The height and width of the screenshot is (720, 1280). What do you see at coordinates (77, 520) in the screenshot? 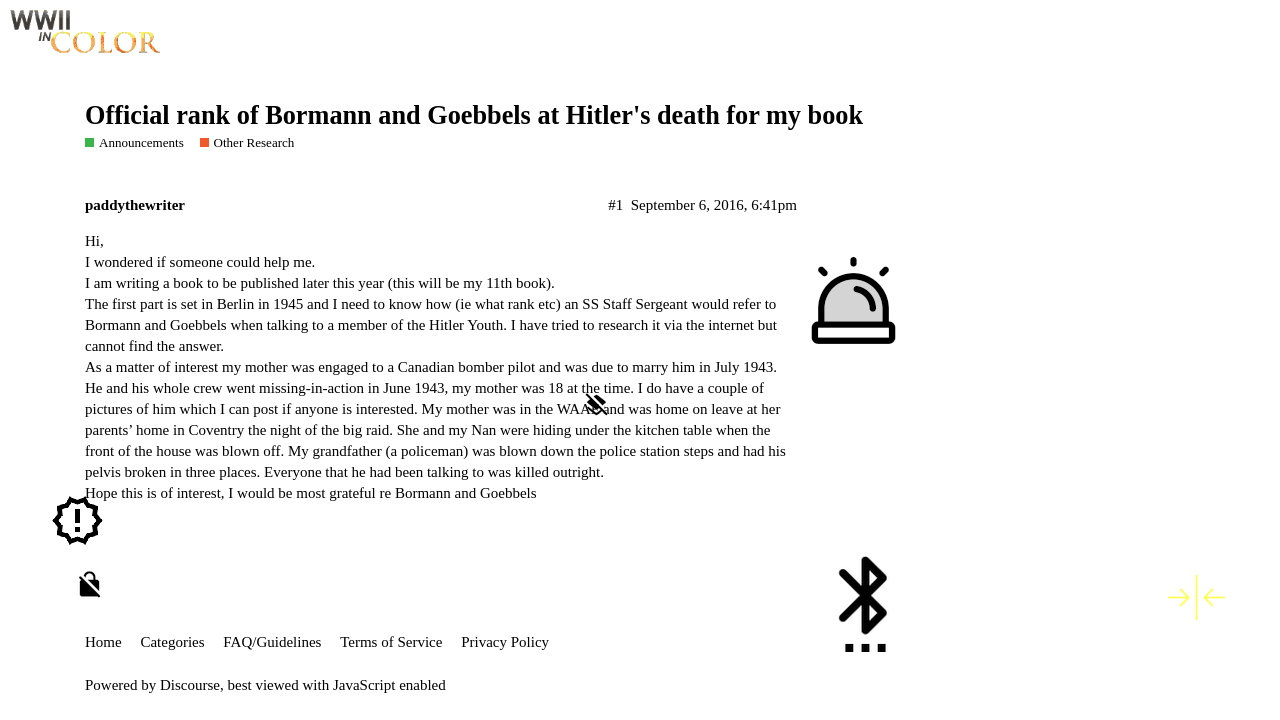
I see `indicates new or recently added content` at bounding box center [77, 520].